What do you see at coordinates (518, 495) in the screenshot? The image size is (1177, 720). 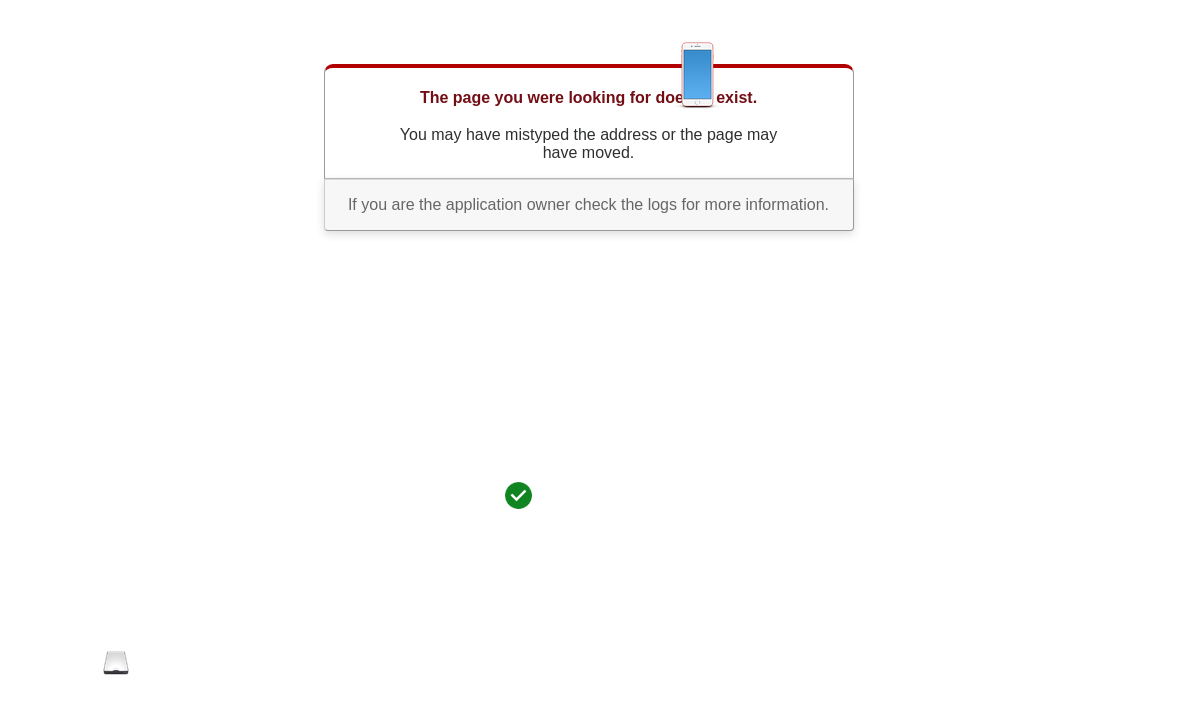 I see `confirm or accept an action` at bounding box center [518, 495].